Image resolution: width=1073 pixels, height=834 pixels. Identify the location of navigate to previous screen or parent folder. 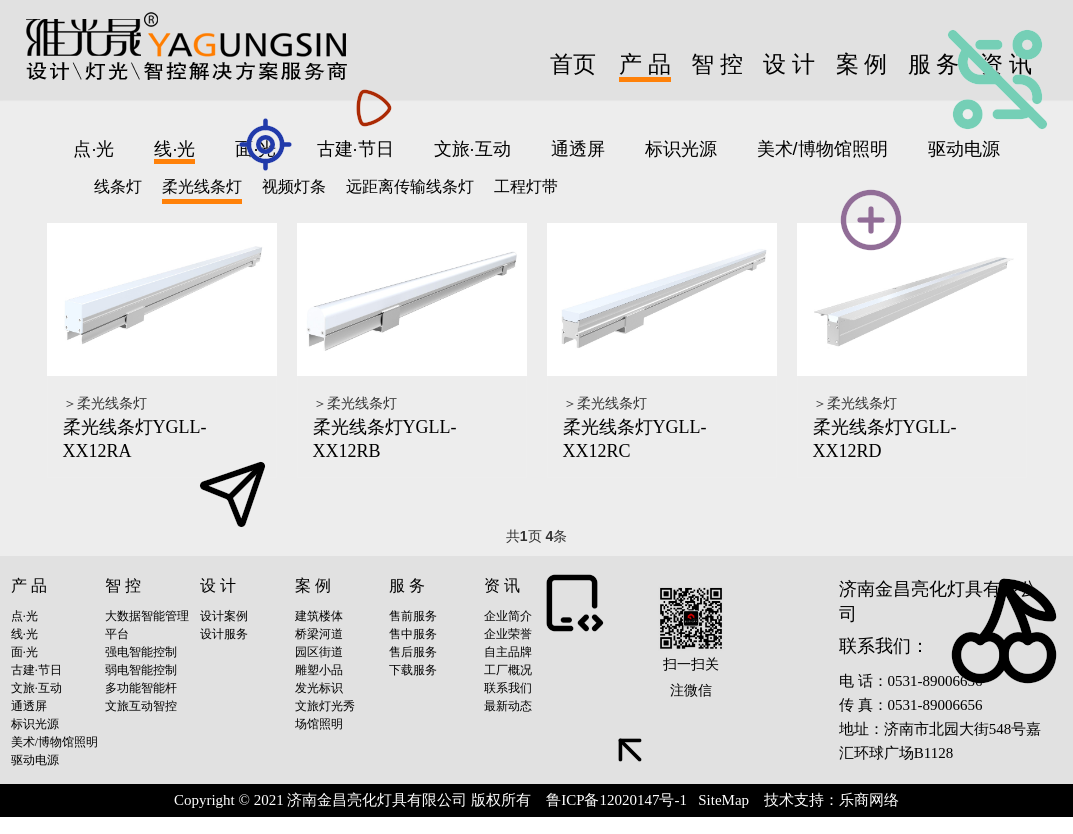
(630, 750).